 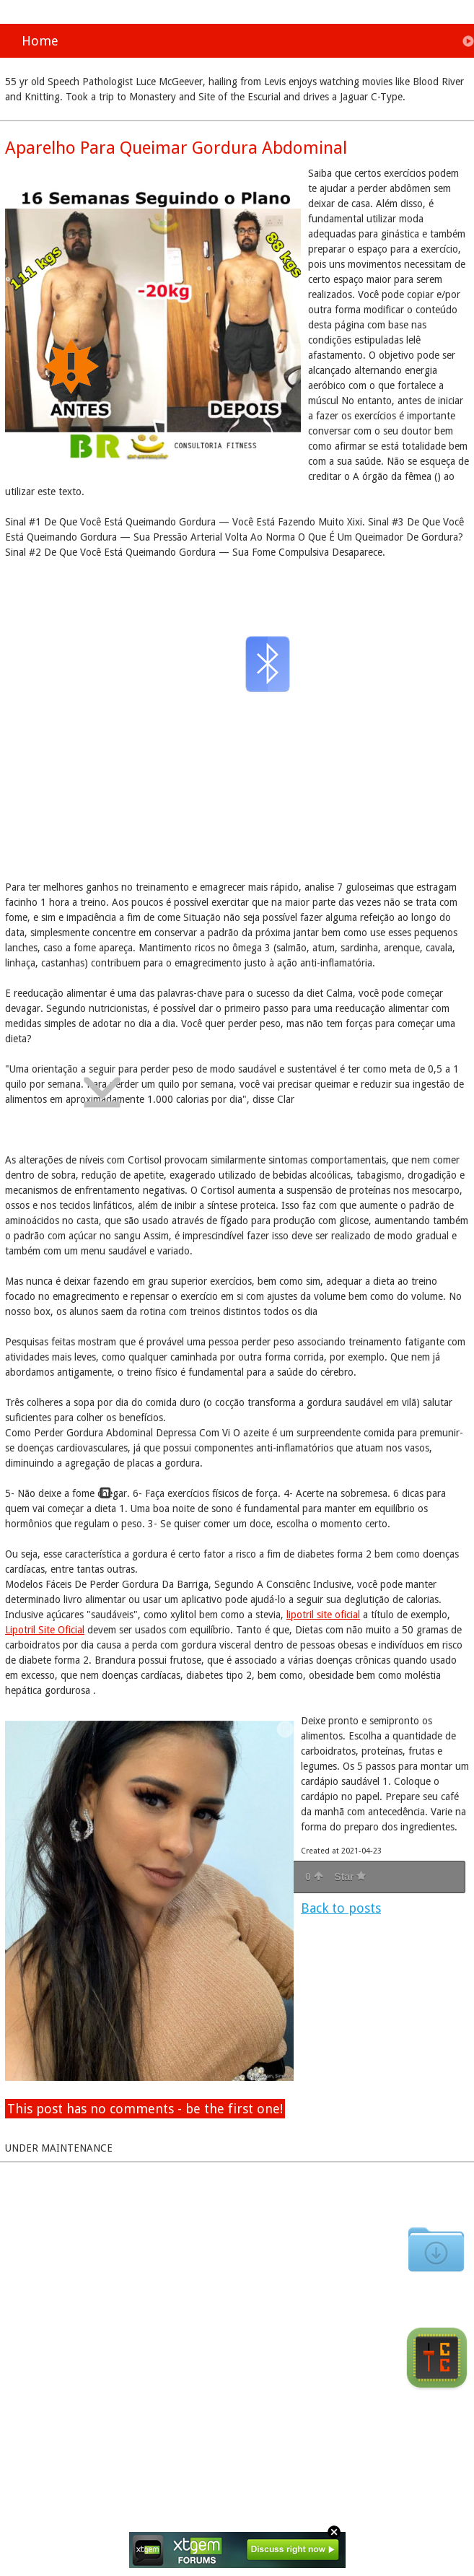 What do you see at coordinates (71, 366) in the screenshot?
I see `indicates a critical software update is available` at bounding box center [71, 366].